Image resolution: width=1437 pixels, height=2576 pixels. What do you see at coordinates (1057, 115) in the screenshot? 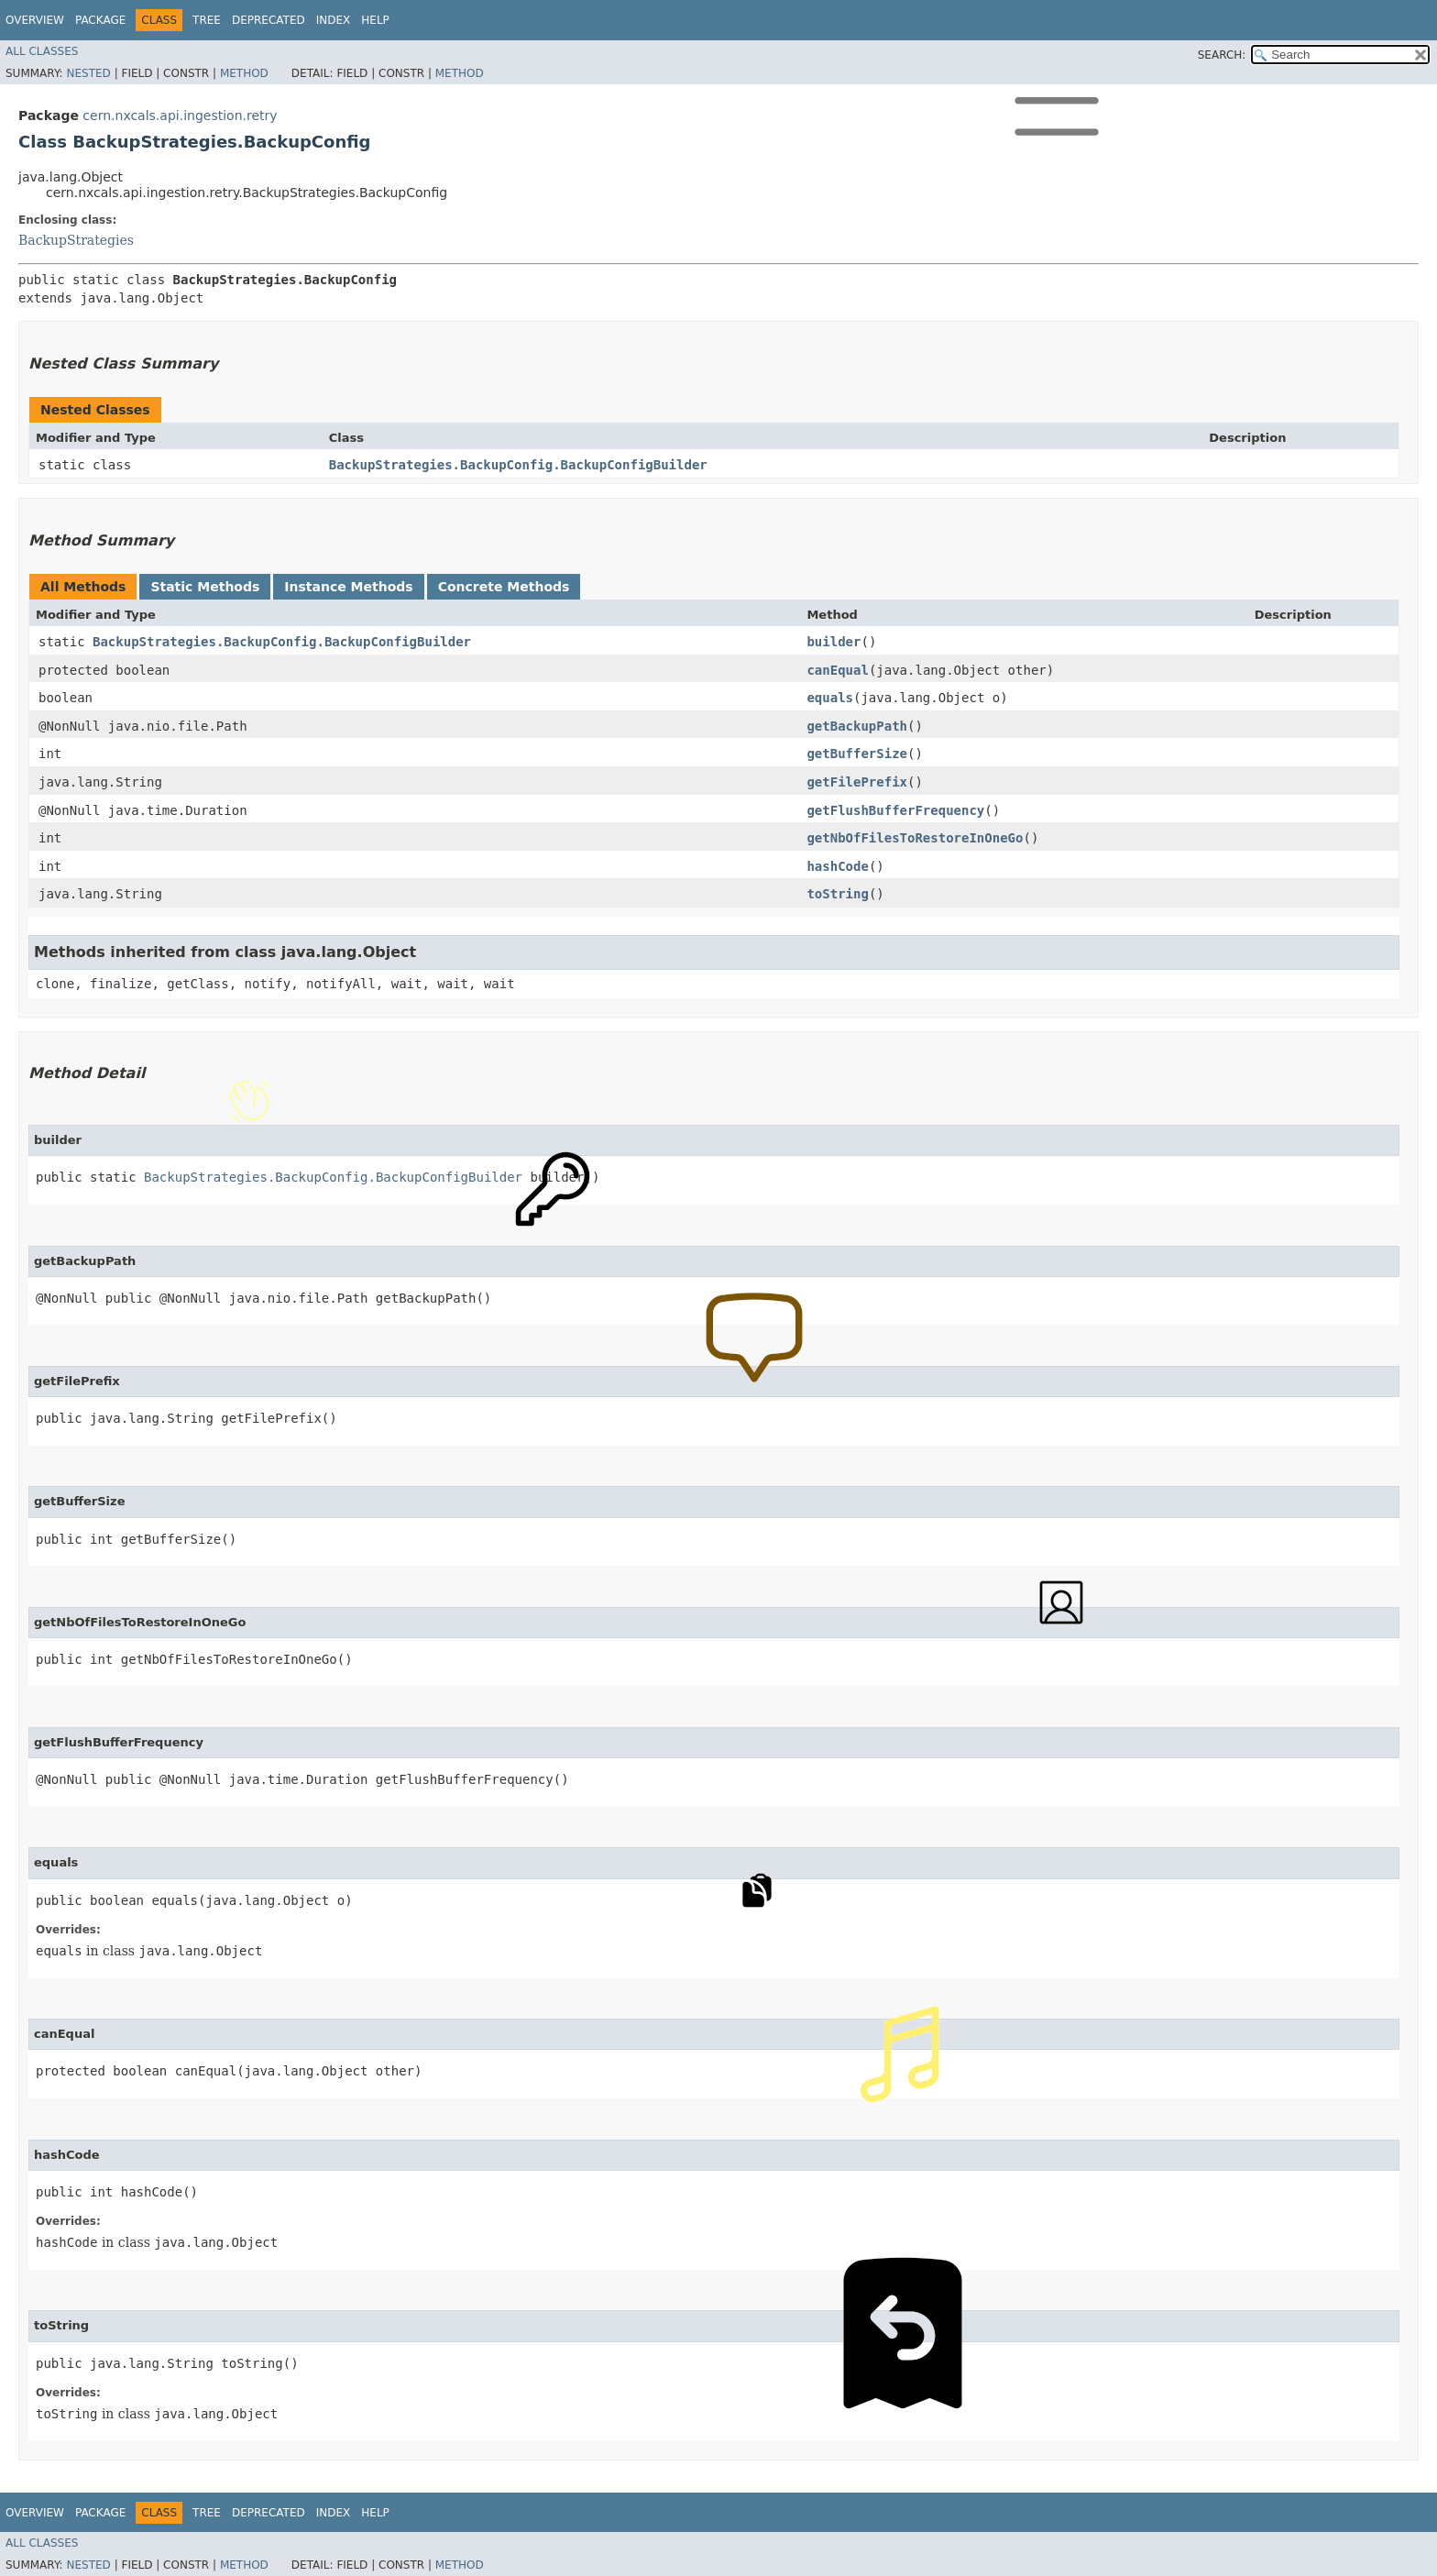
I see `open navigation menu` at bounding box center [1057, 115].